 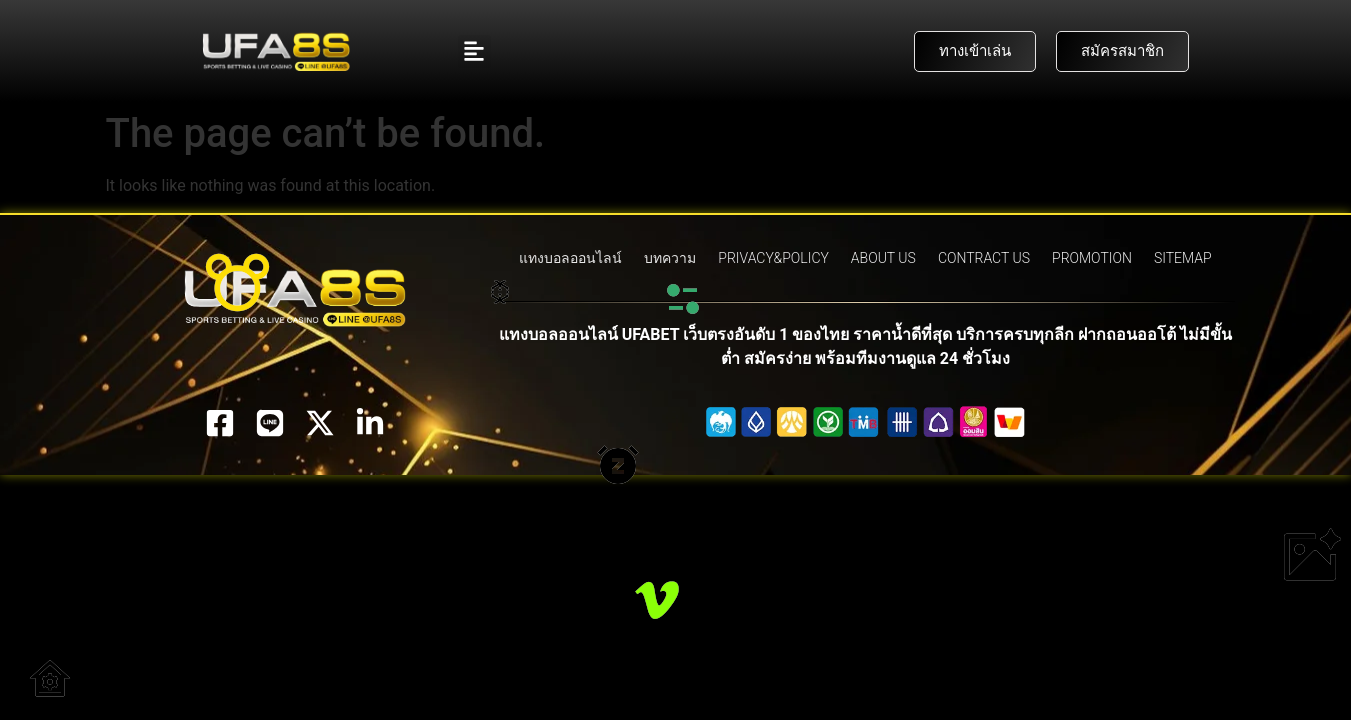 What do you see at coordinates (500, 292) in the screenshot?
I see `google cloud dataflow service logo` at bounding box center [500, 292].